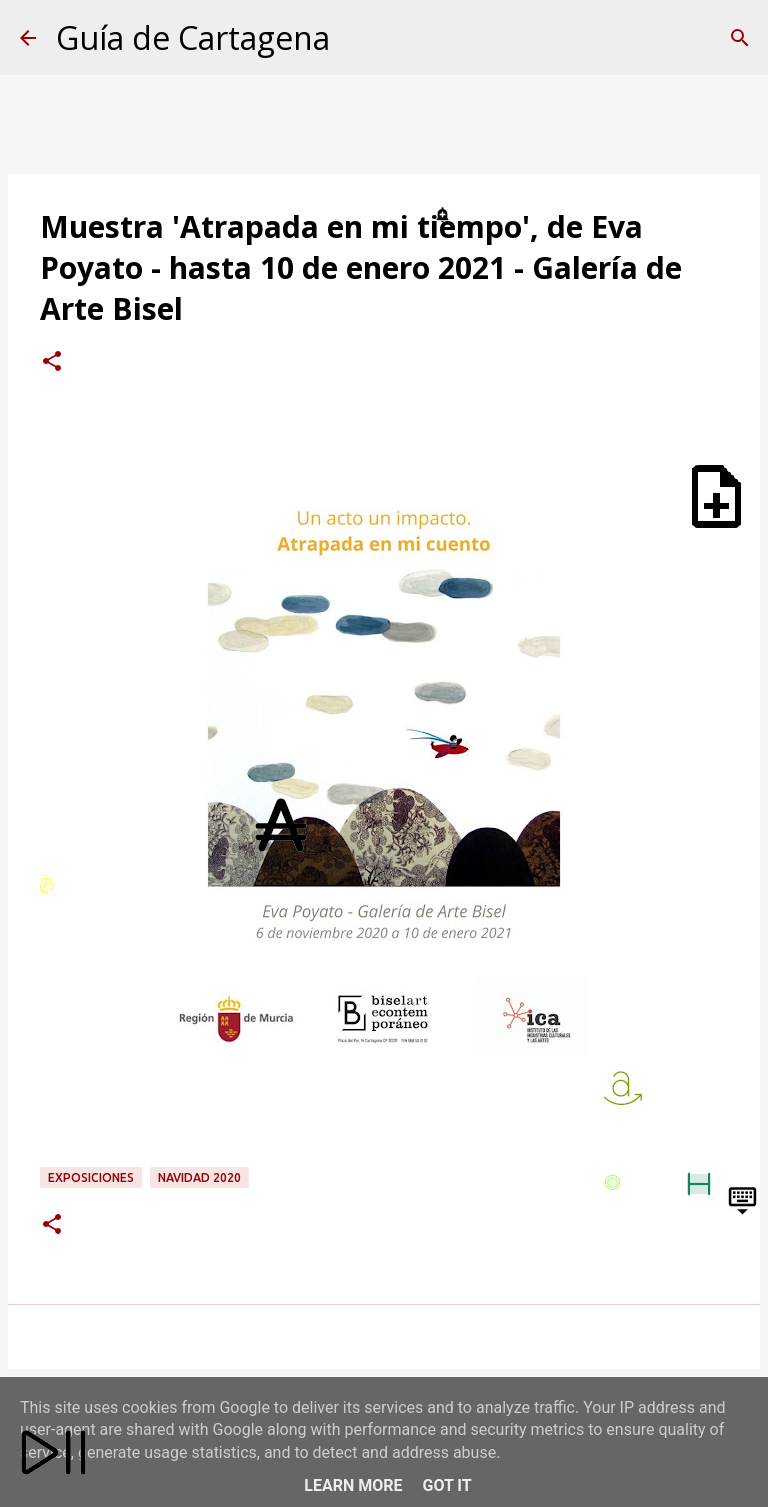 Image resolution: width=768 pixels, height=1507 pixels. Describe the element at coordinates (46, 885) in the screenshot. I see `pay with PayPal` at that location.